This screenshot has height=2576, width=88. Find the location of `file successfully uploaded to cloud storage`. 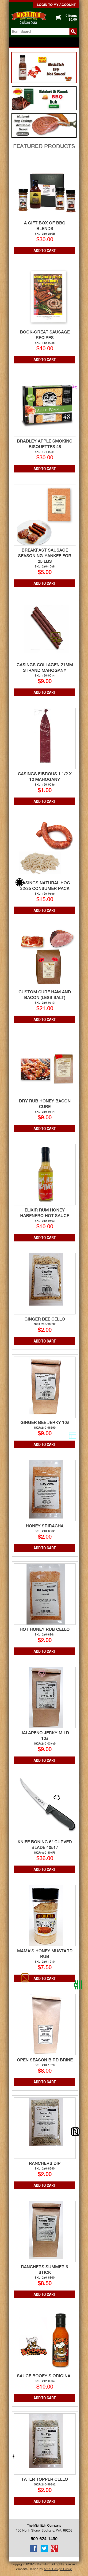

file successfully uploaded to cloud storage is located at coordinates (57, 1797).